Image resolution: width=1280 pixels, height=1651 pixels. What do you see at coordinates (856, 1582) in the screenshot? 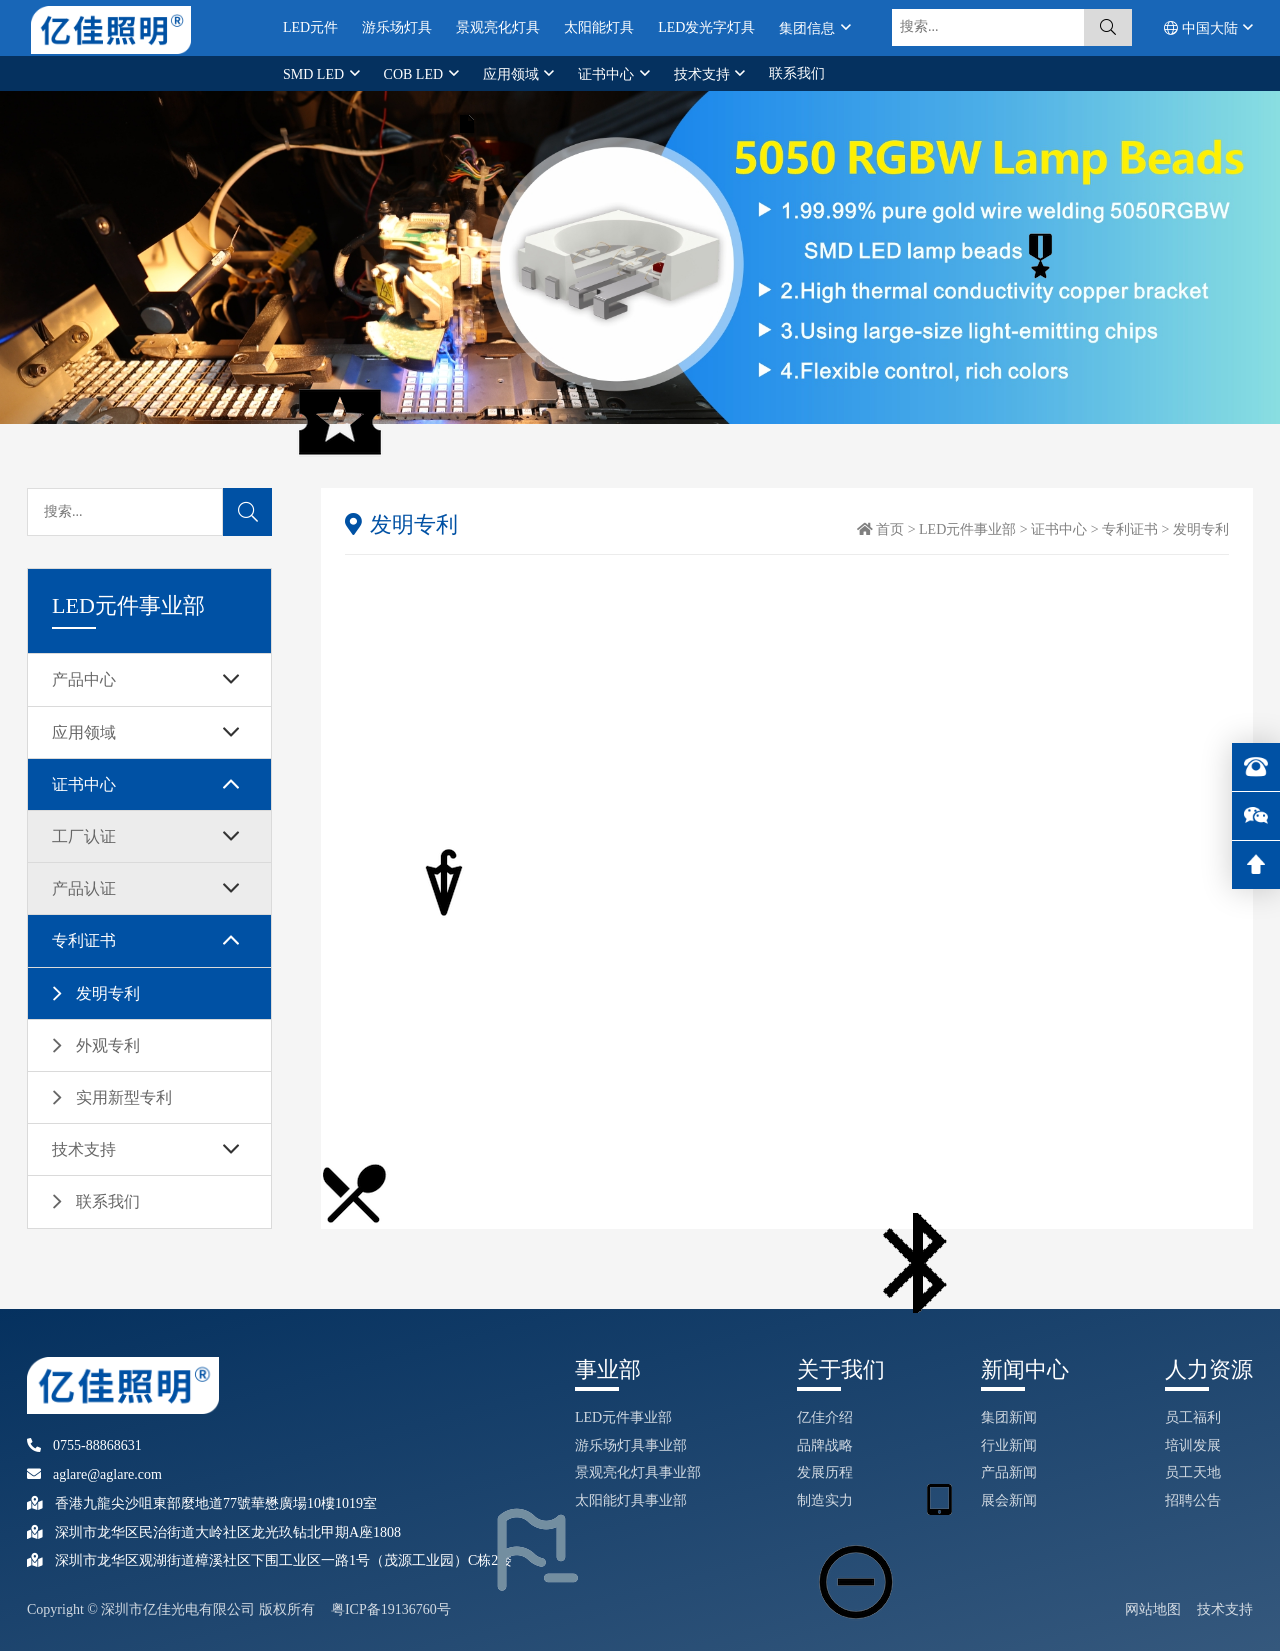
I see `remove an item from a list` at bounding box center [856, 1582].